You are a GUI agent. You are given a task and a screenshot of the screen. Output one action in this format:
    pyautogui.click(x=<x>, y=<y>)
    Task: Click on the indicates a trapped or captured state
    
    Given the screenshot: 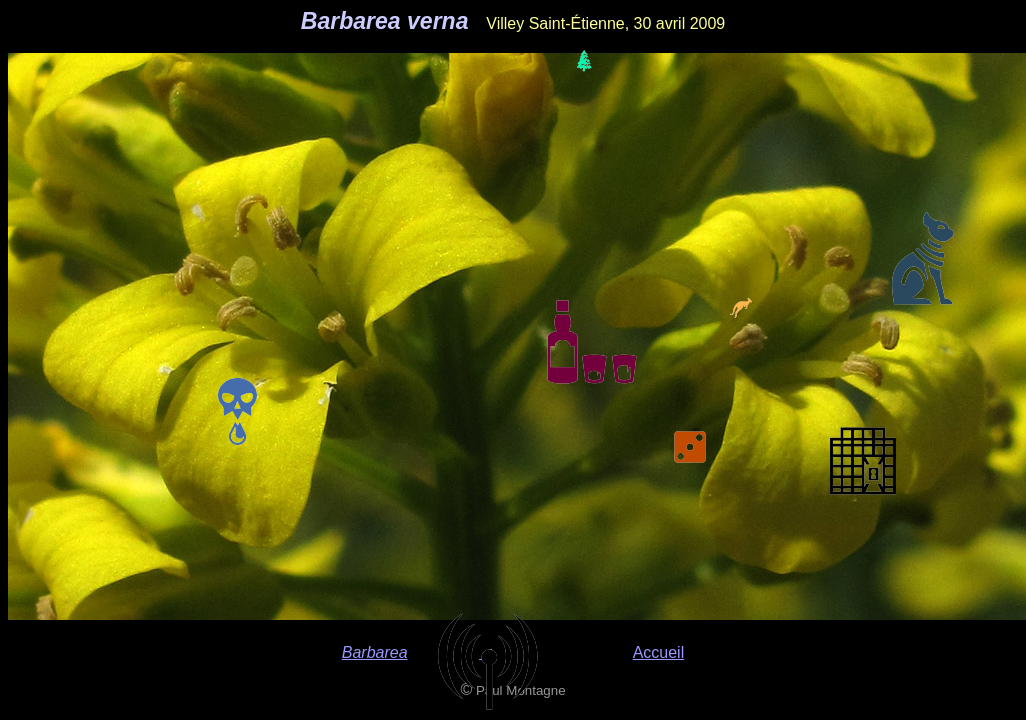 What is the action you would take?
    pyautogui.click(x=863, y=457)
    